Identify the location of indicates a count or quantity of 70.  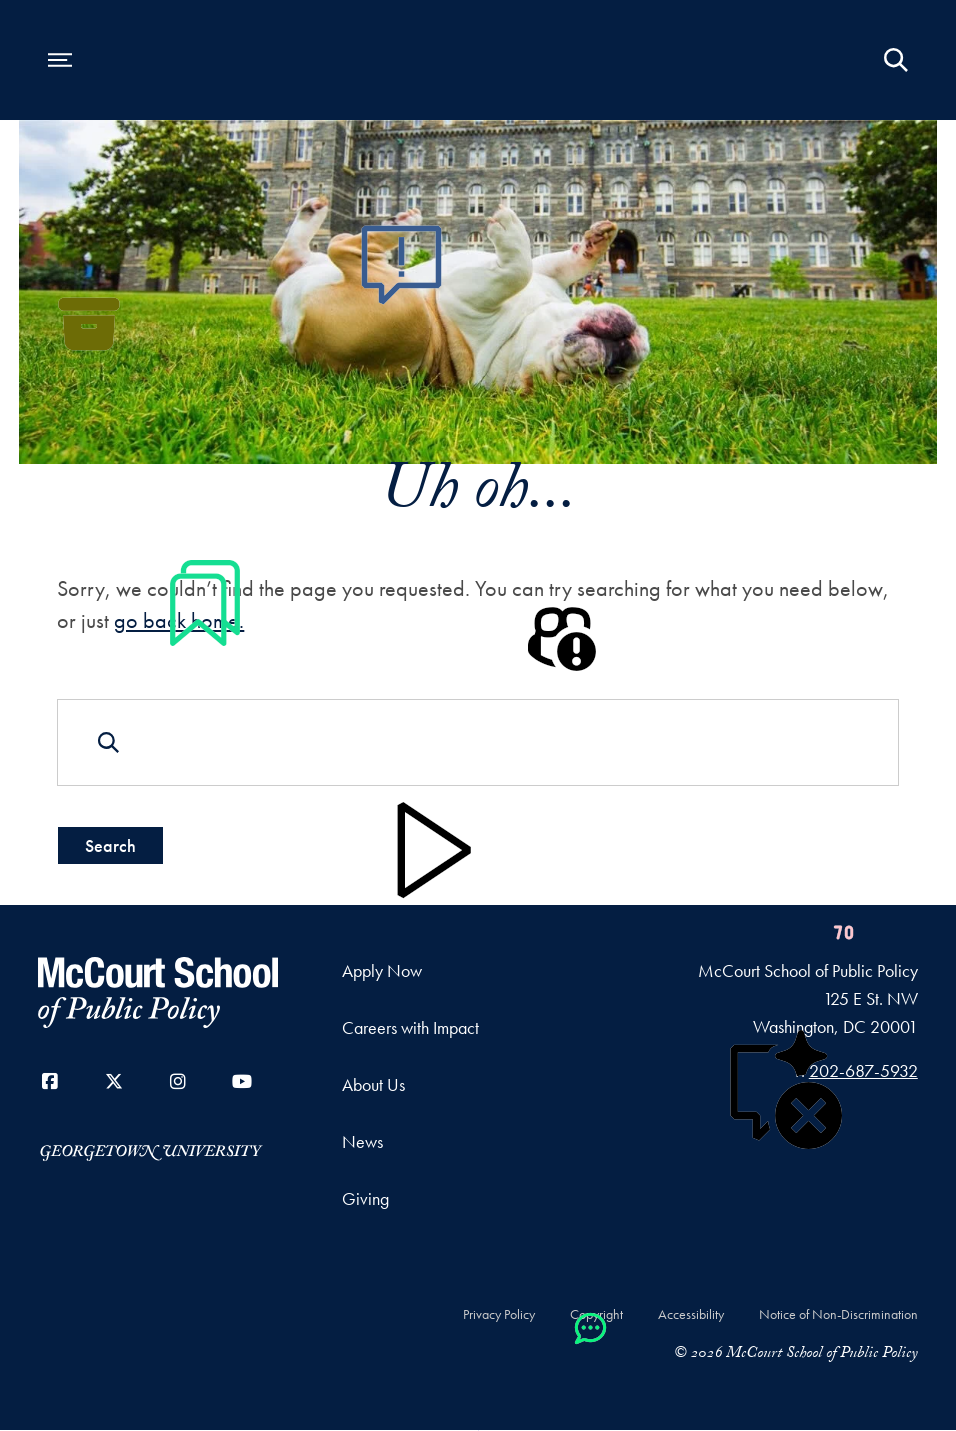
(843, 932).